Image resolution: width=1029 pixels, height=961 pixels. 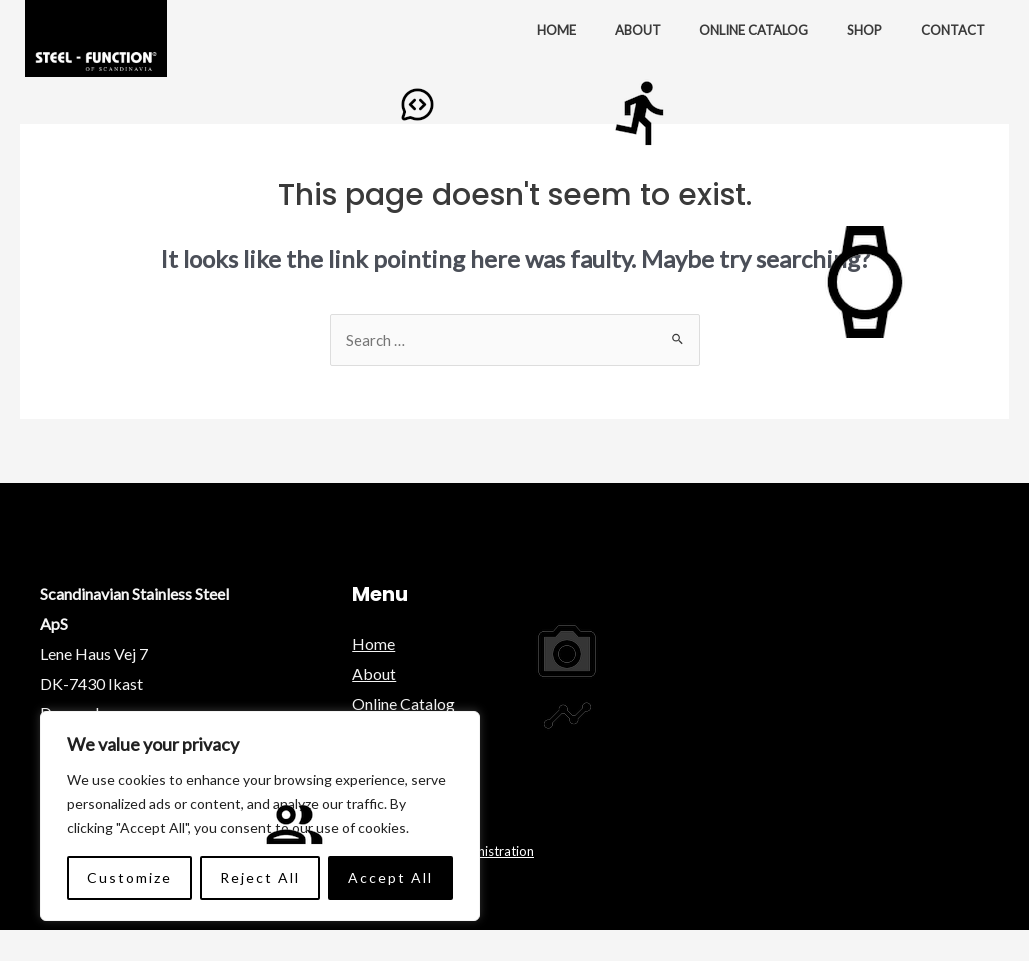 I want to click on access smartwatch settings or companion app, so click(x=865, y=282).